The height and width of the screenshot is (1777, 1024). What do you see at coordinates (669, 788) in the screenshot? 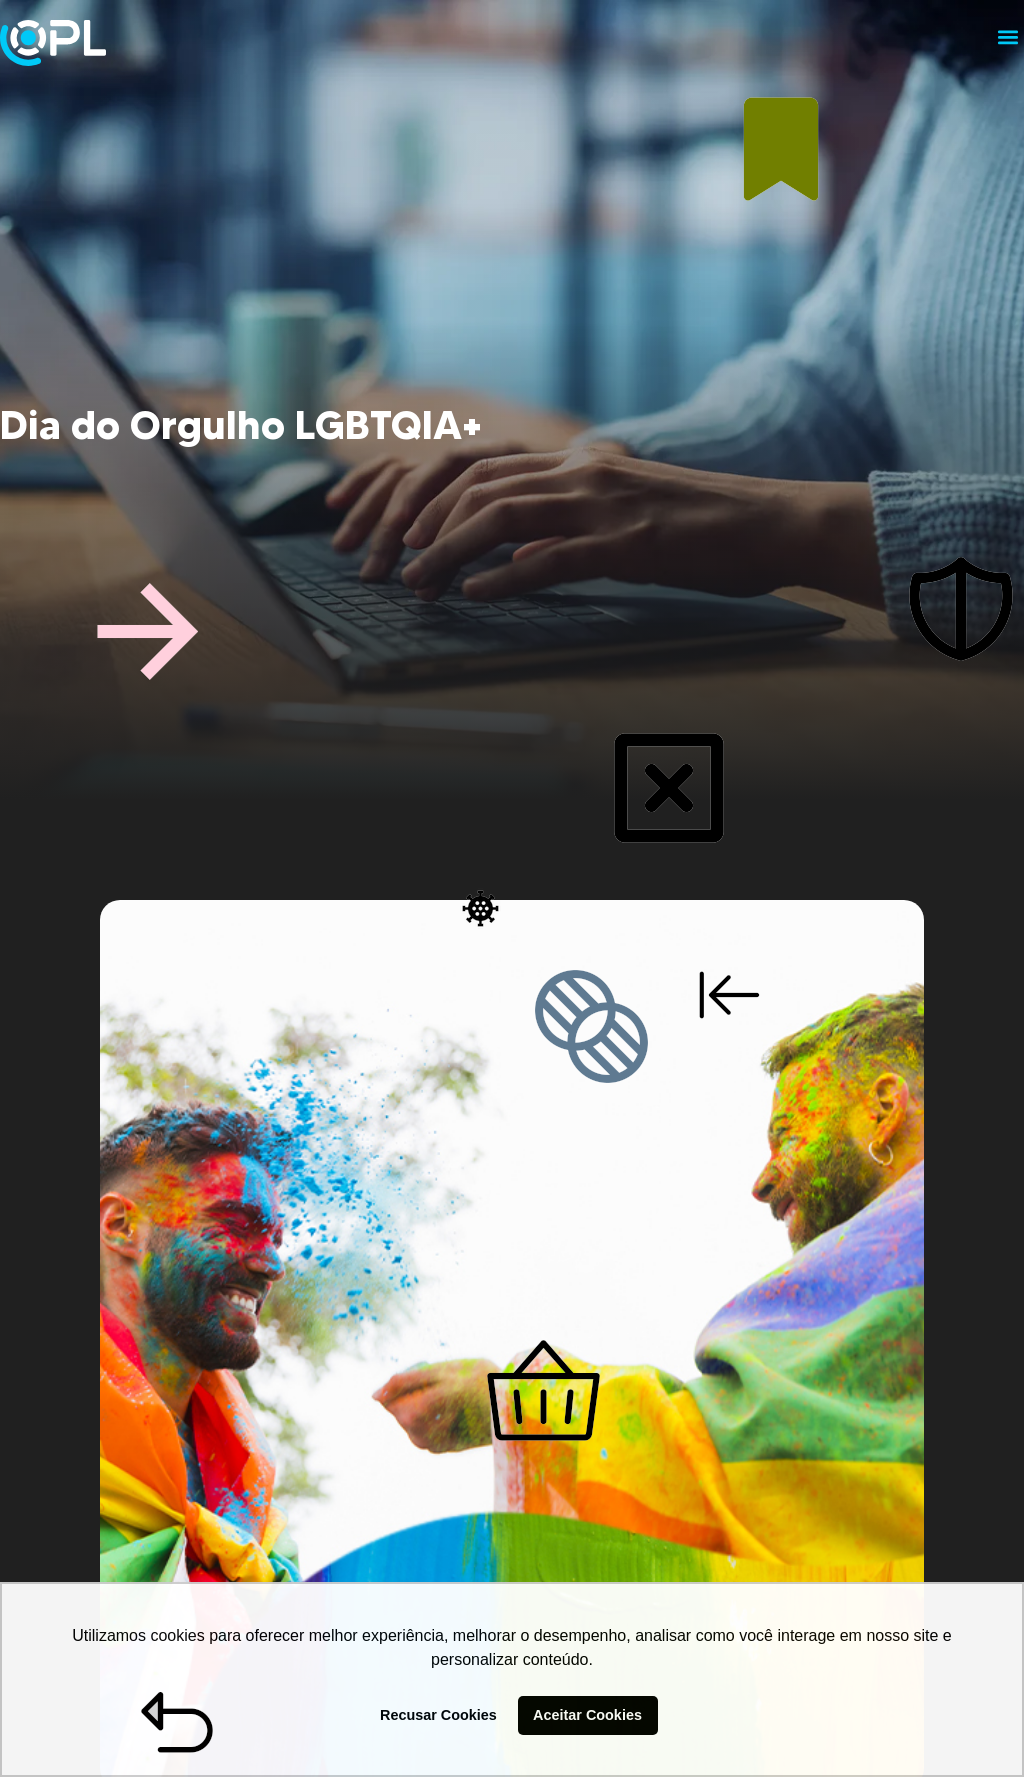
I see `close or dismiss a modal window` at bounding box center [669, 788].